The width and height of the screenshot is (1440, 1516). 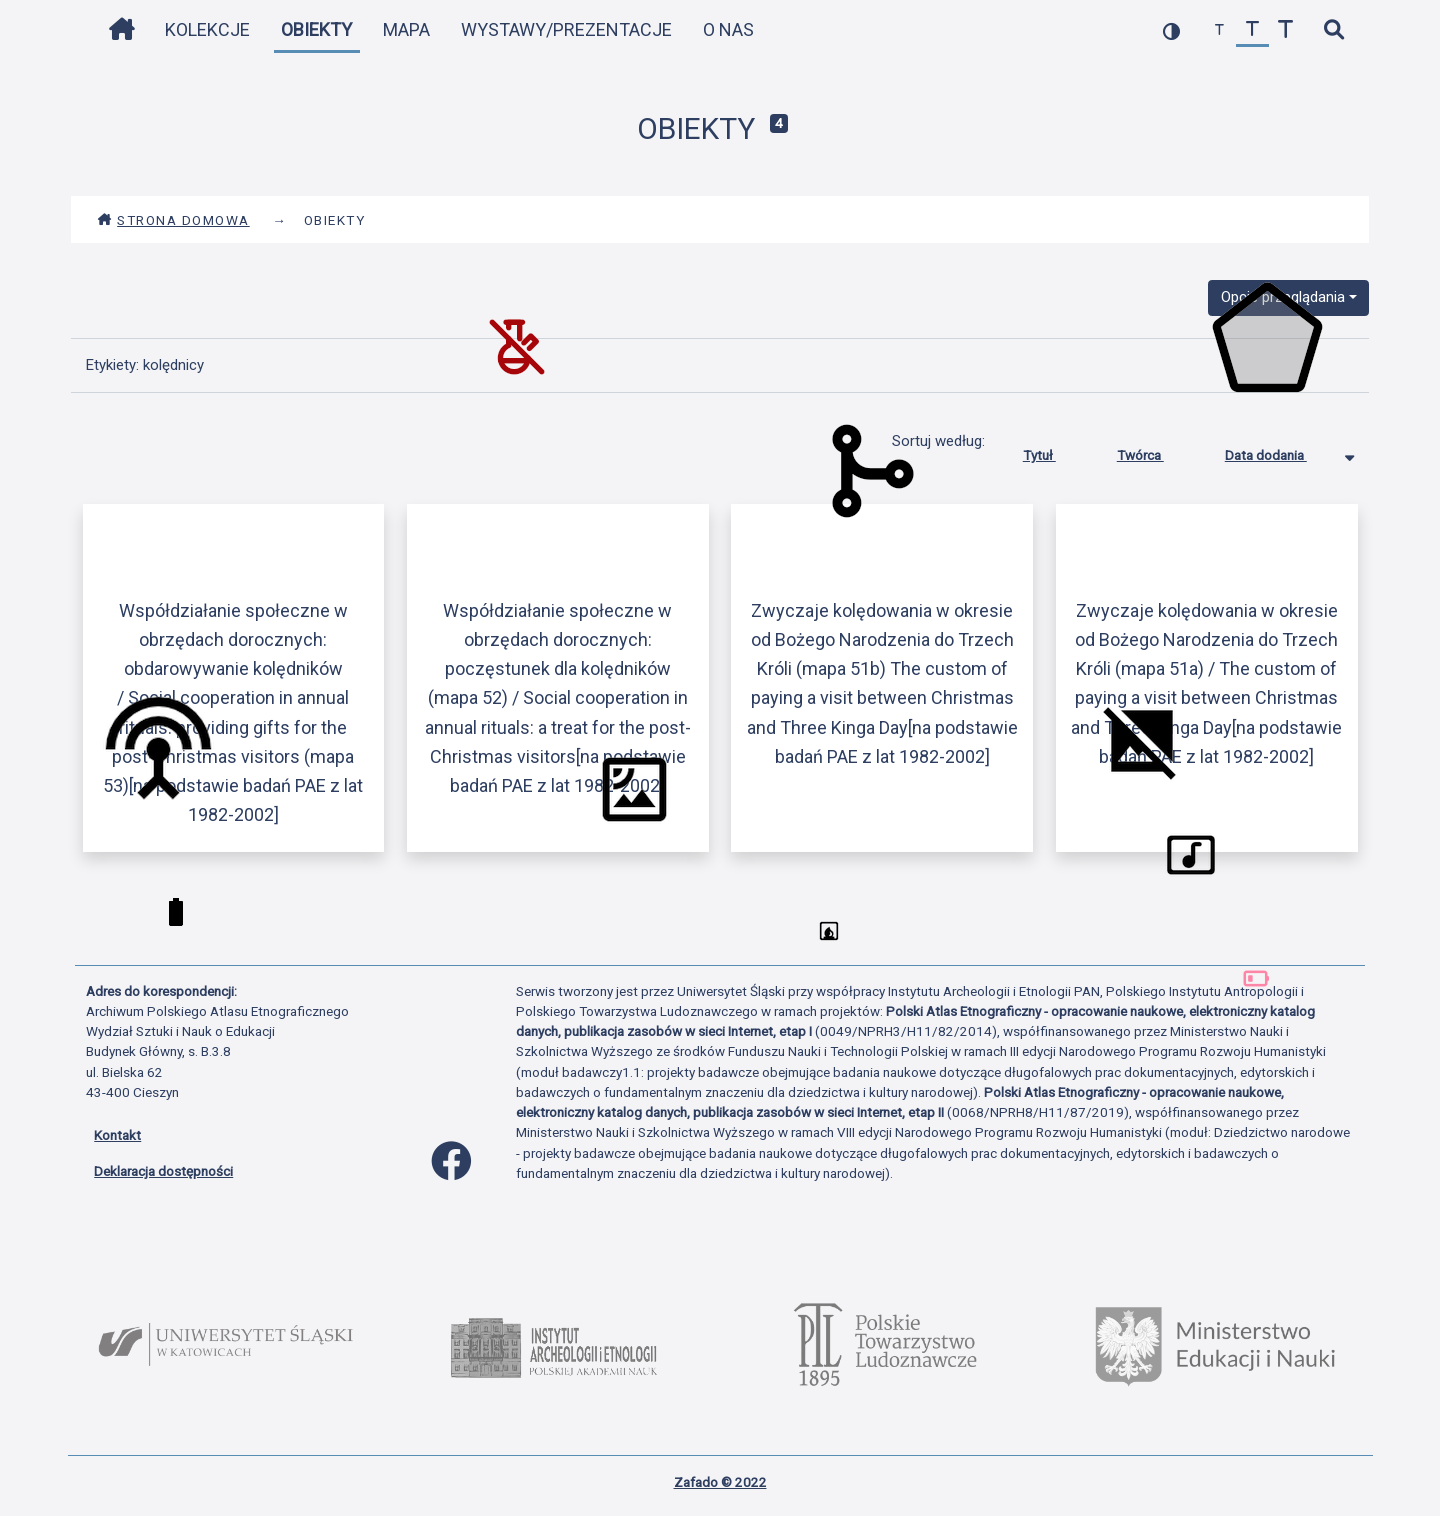 I want to click on merge branches in version control, so click(x=873, y=471).